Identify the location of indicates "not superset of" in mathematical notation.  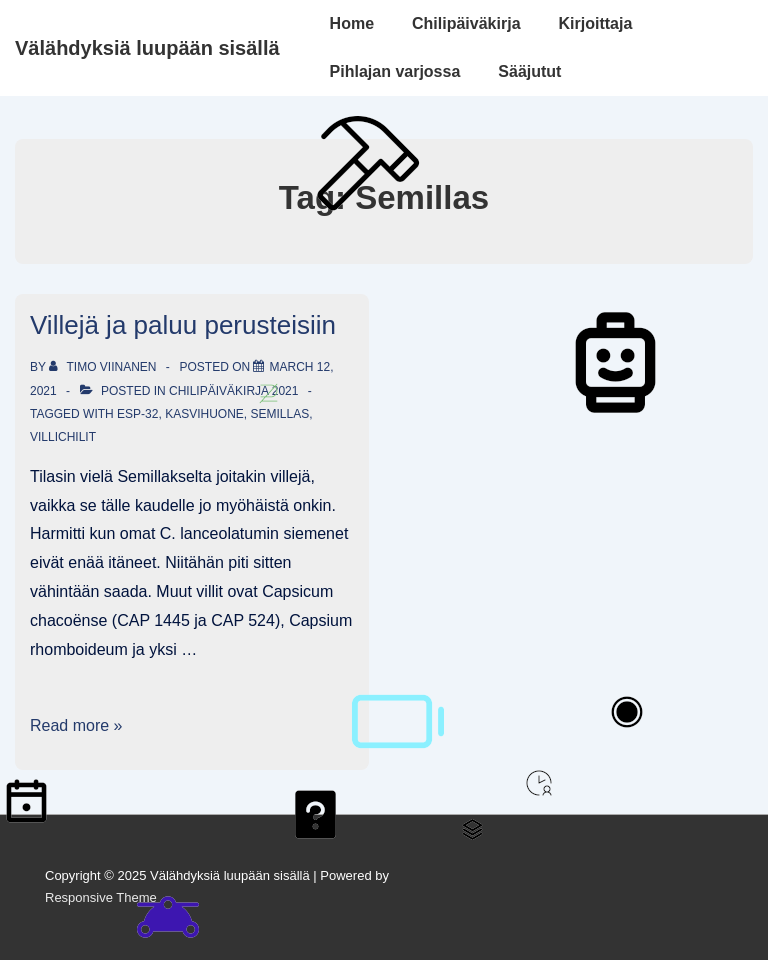
(268, 393).